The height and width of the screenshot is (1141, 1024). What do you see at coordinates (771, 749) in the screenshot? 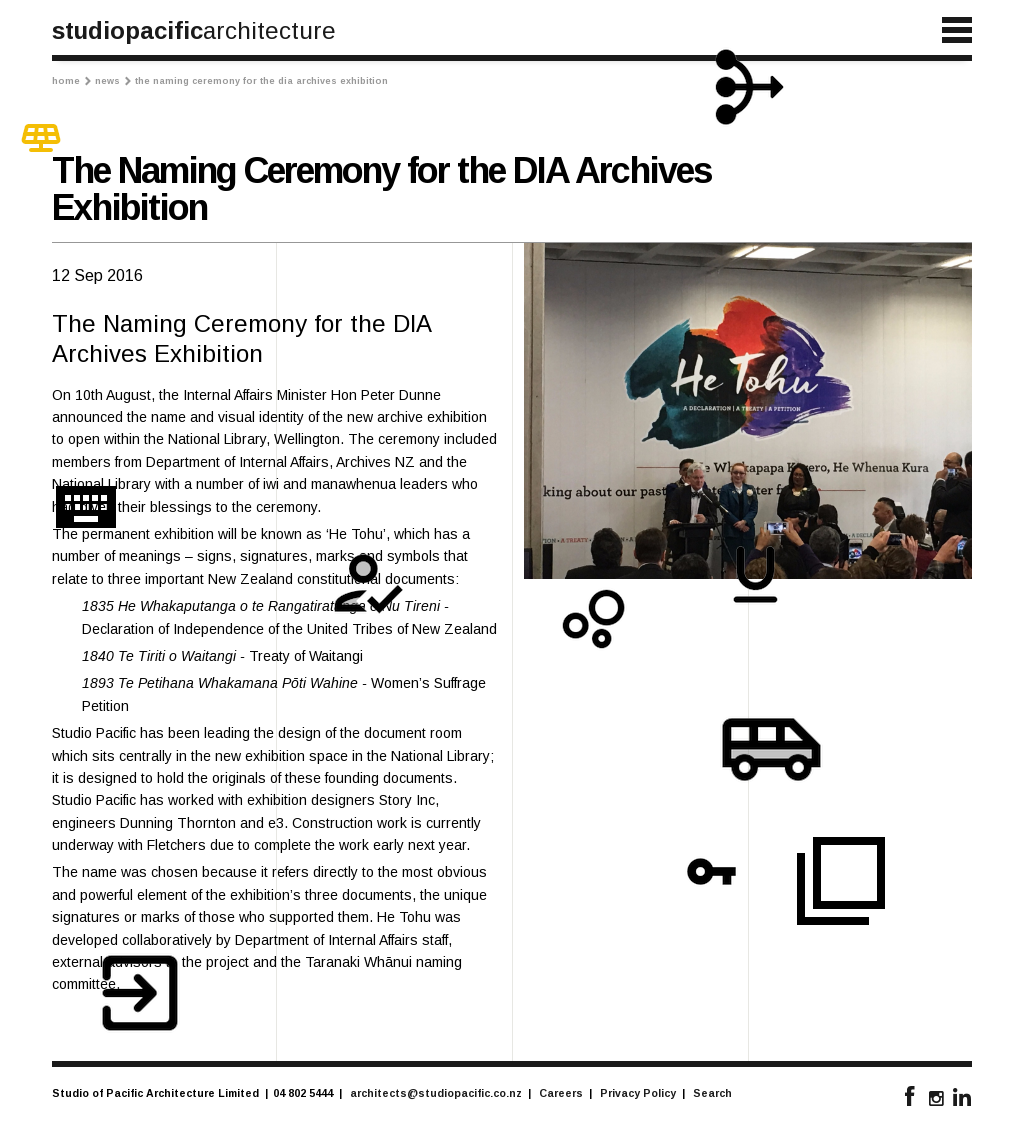
I see `access airport shuttle services` at bounding box center [771, 749].